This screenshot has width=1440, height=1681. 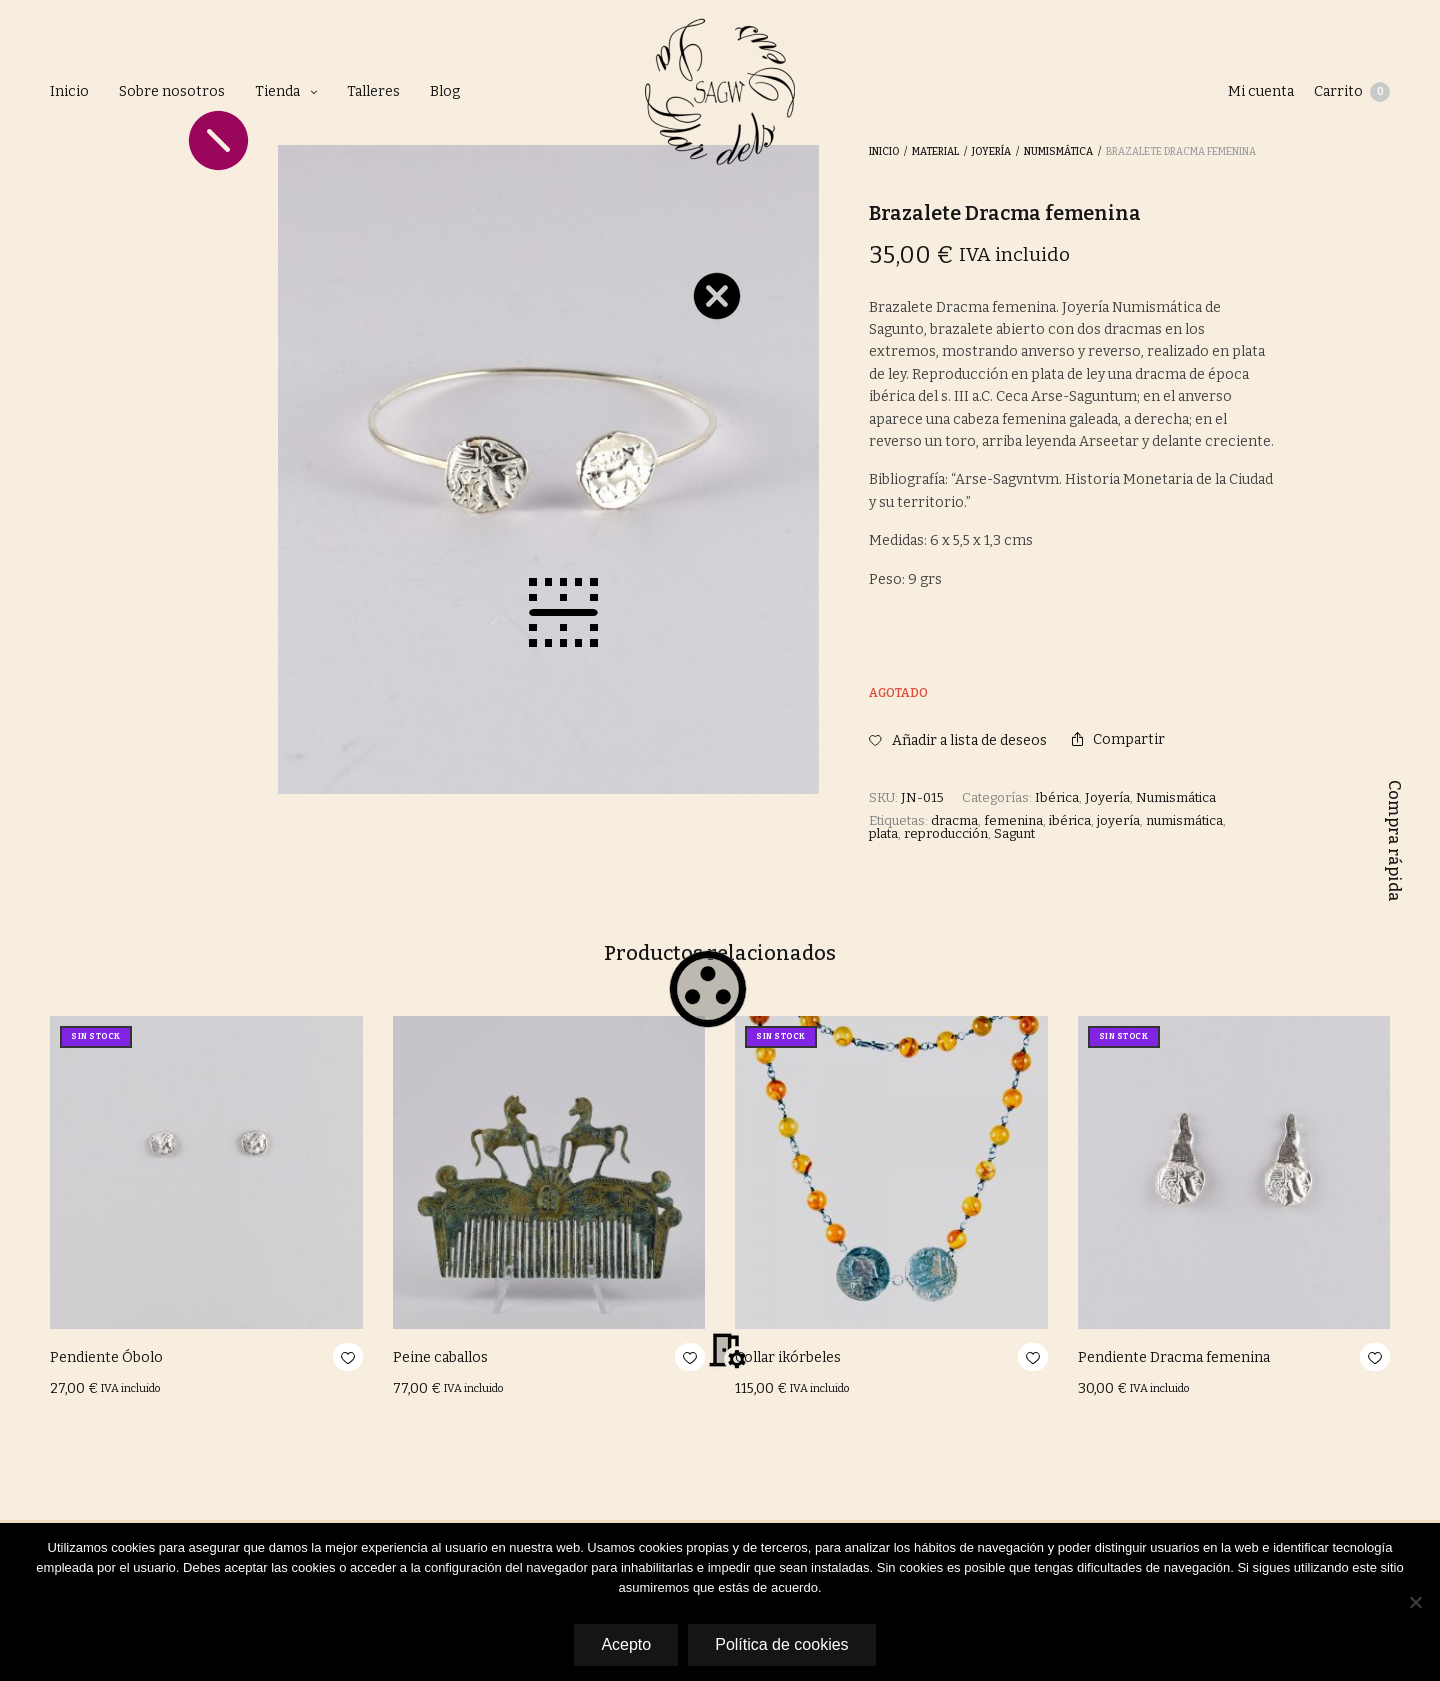 I want to click on add horizontal border to selected cells, so click(x=563, y=612).